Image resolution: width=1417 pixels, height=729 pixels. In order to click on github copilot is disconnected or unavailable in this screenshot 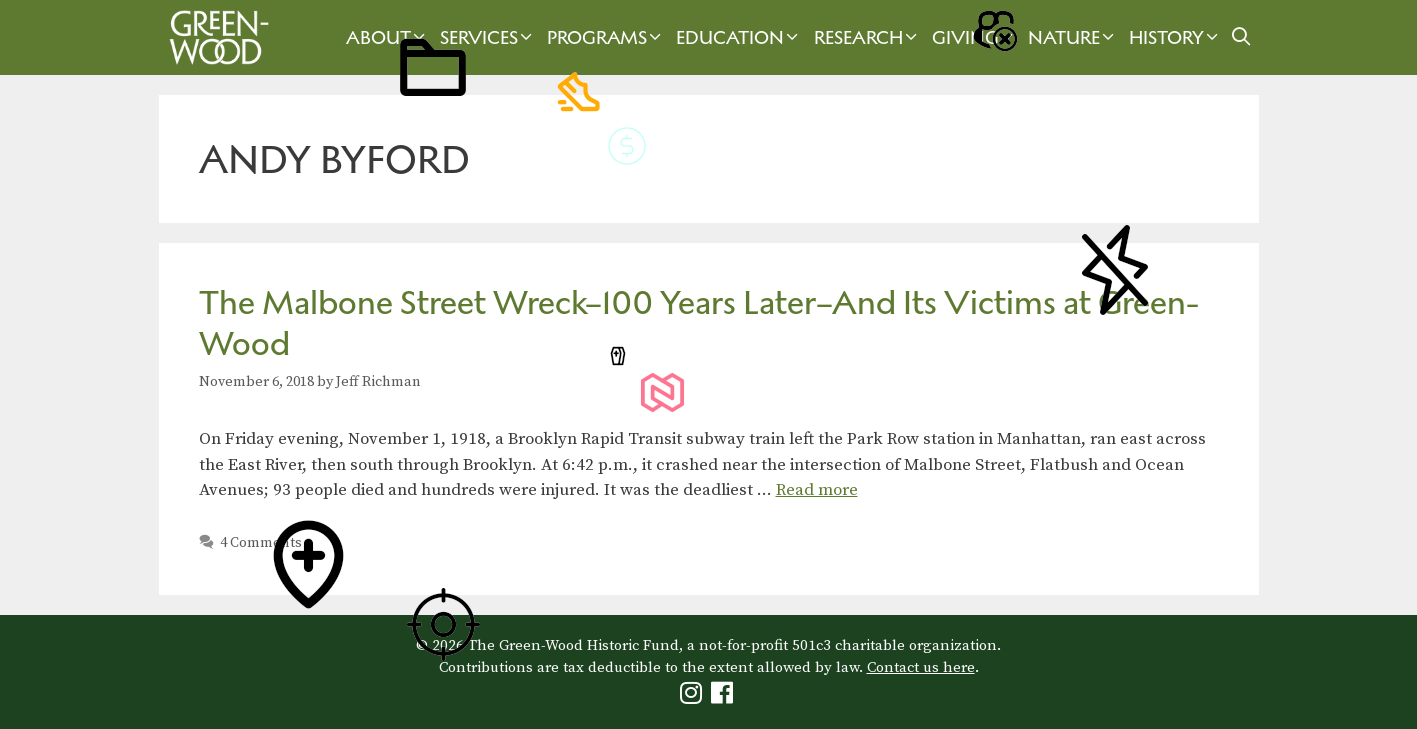, I will do `click(996, 30)`.